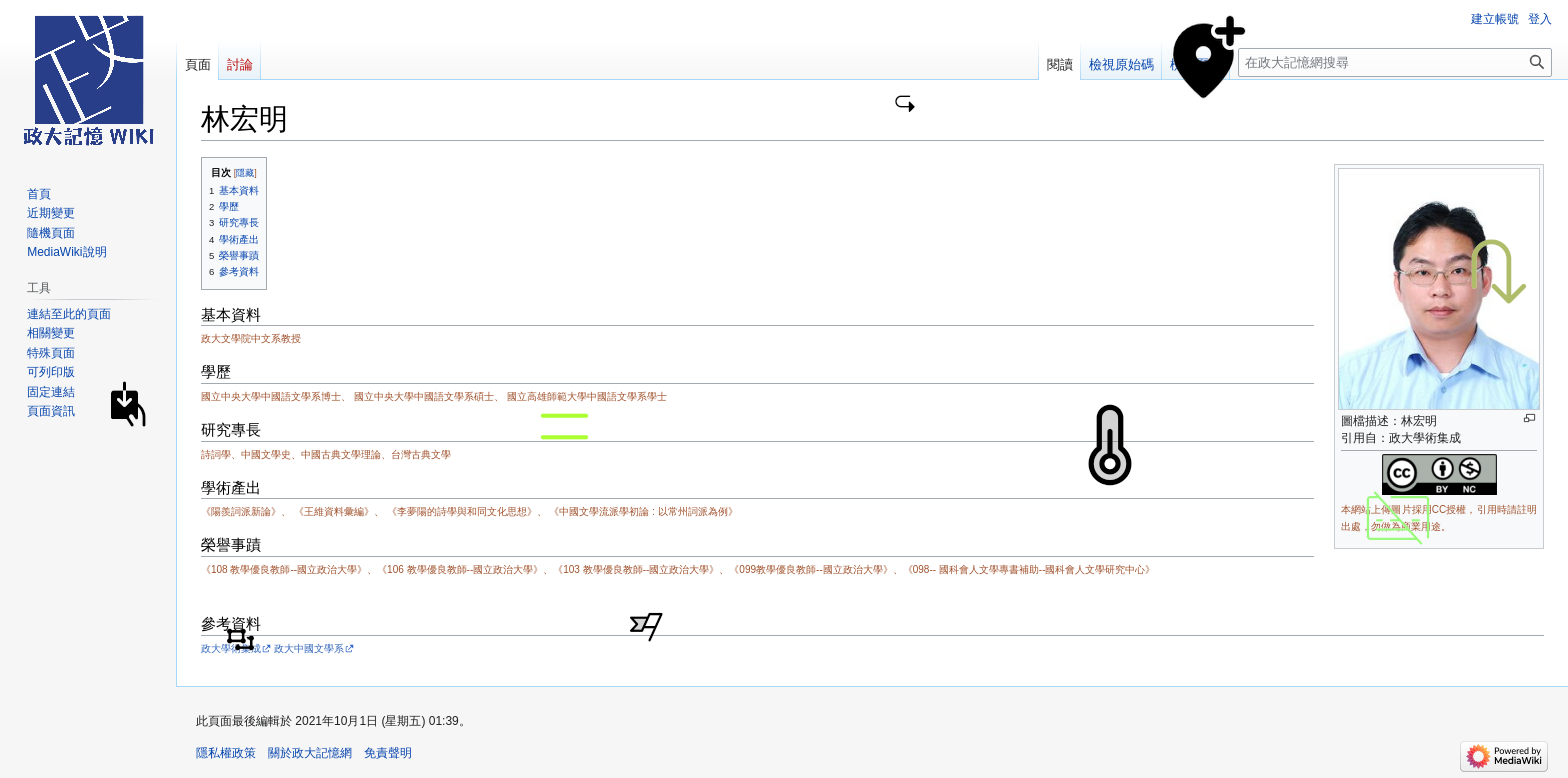  I want to click on add a new location pin to the map, so click(1203, 57).